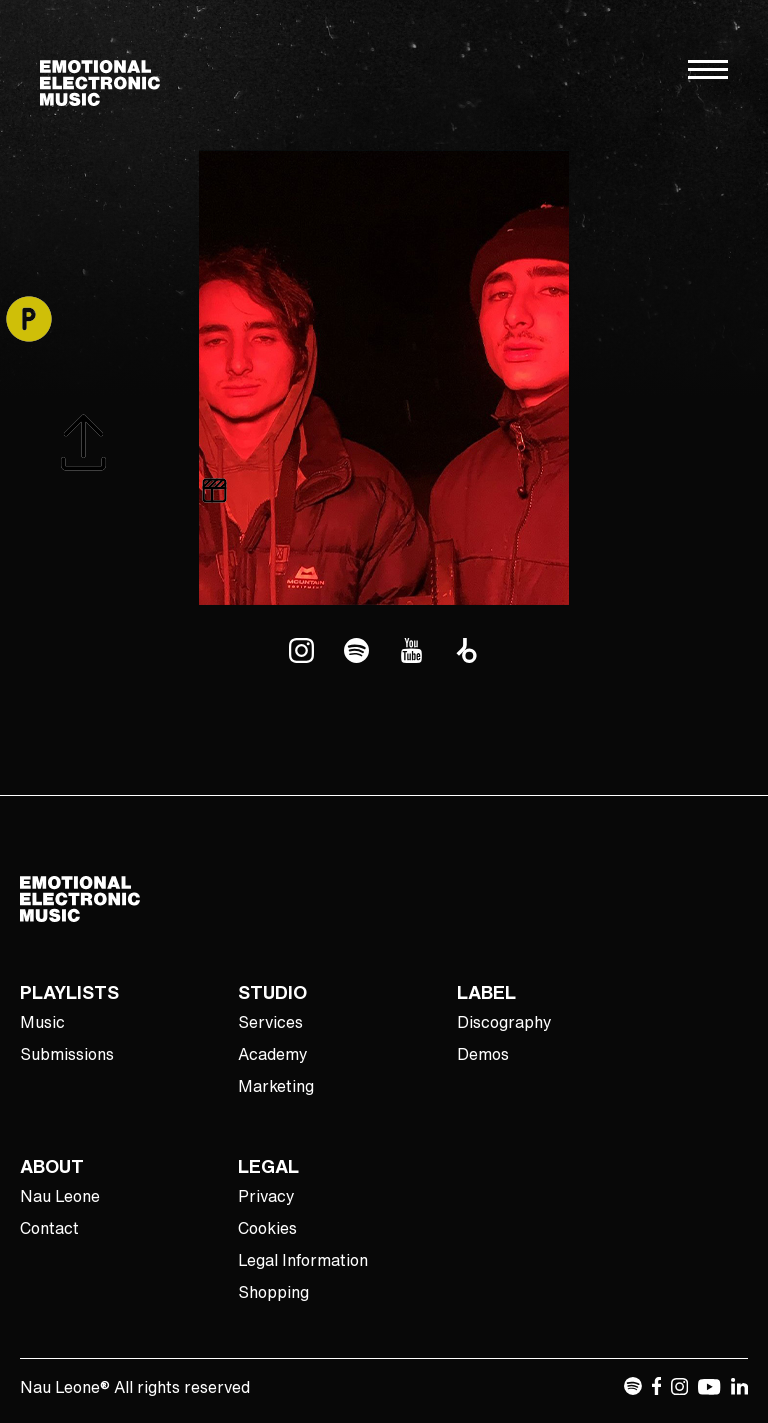 The width and height of the screenshot is (768, 1423). What do you see at coordinates (214, 490) in the screenshot?
I see `insert a new row into a table` at bounding box center [214, 490].